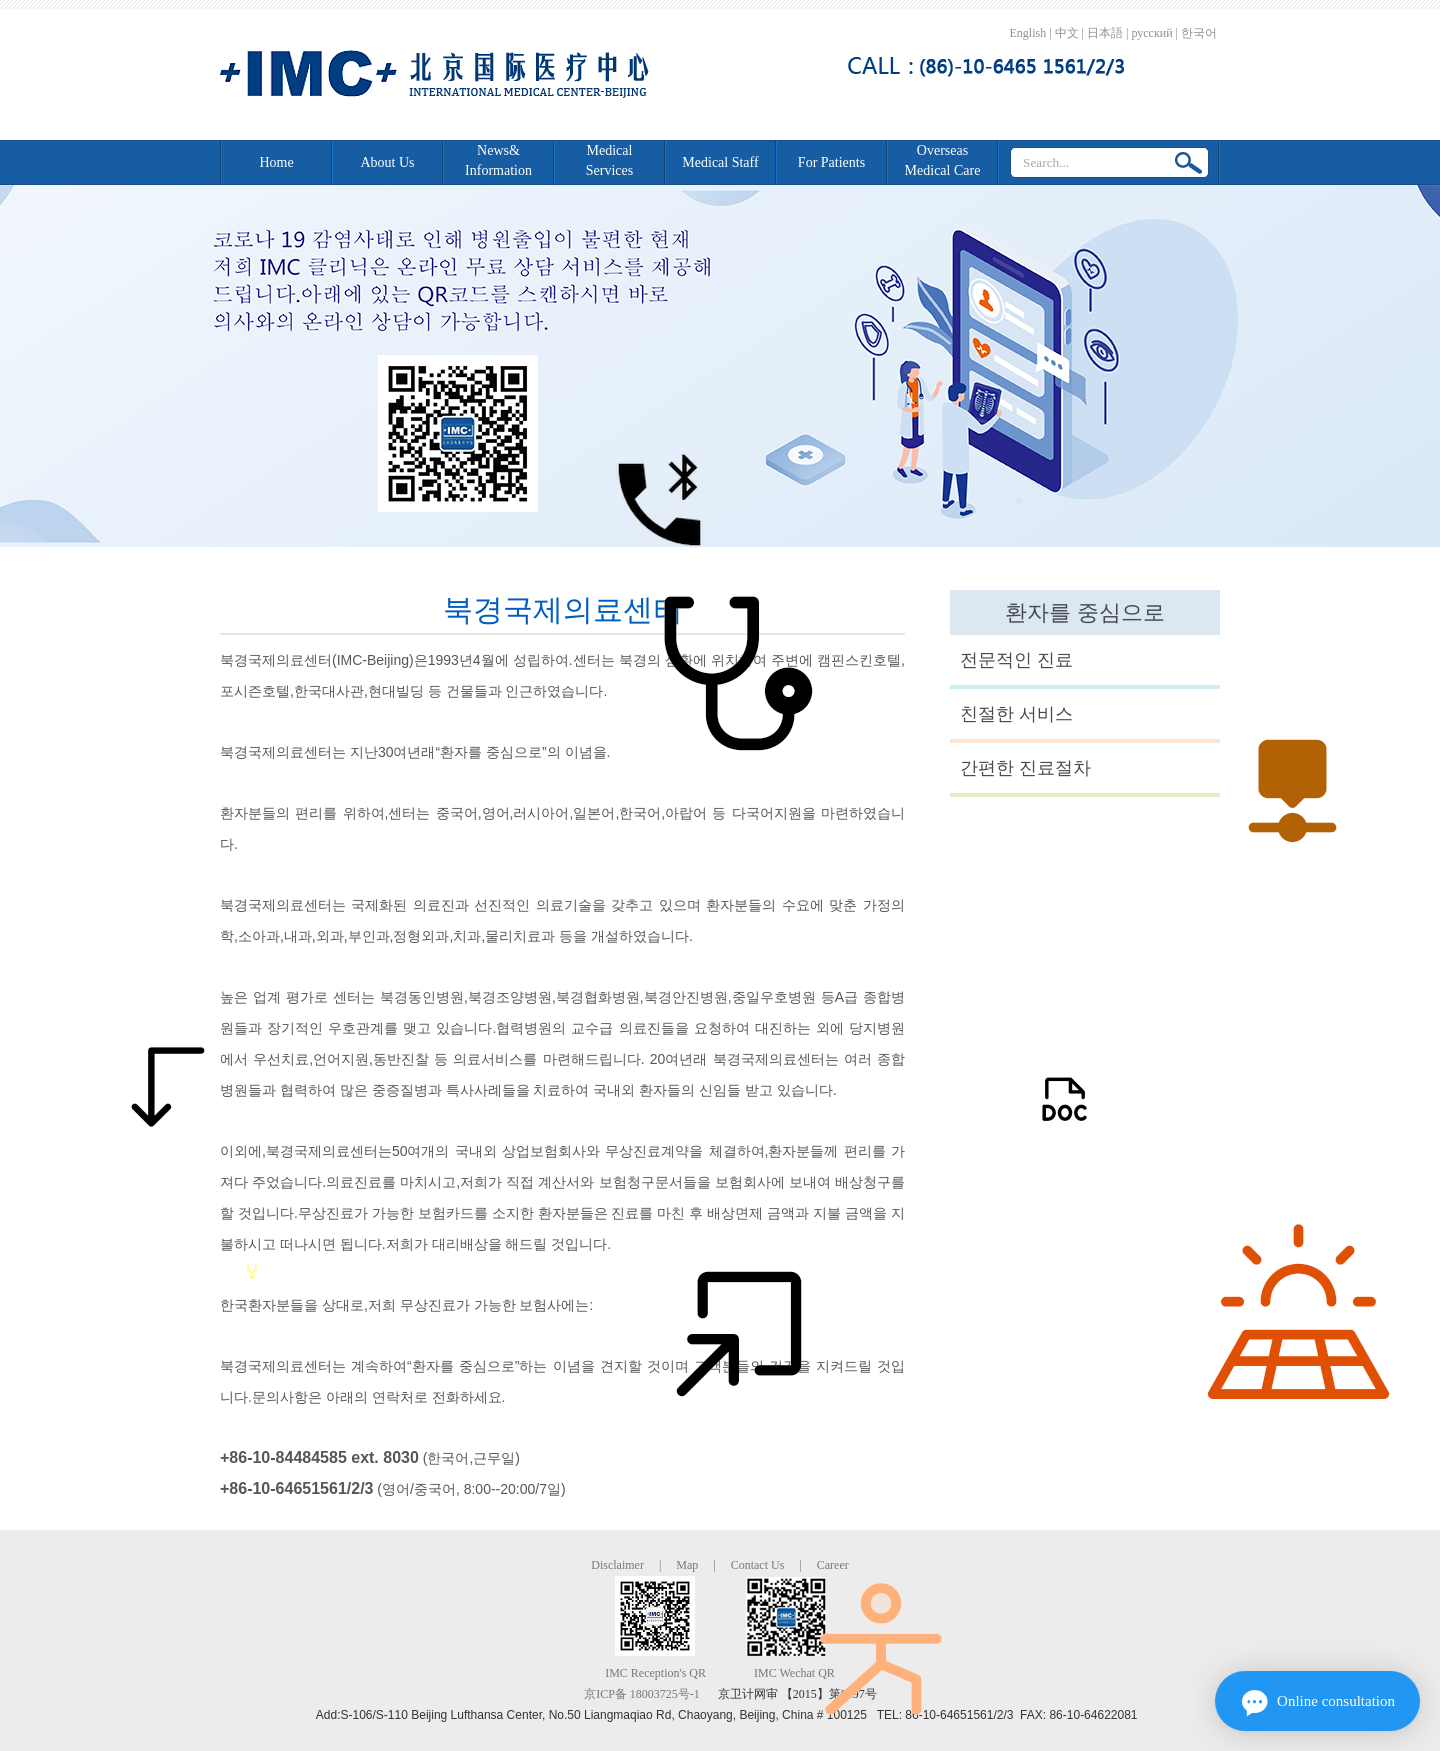  What do you see at coordinates (1292, 788) in the screenshot?
I see `view event details on a timeline` at bounding box center [1292, 788].